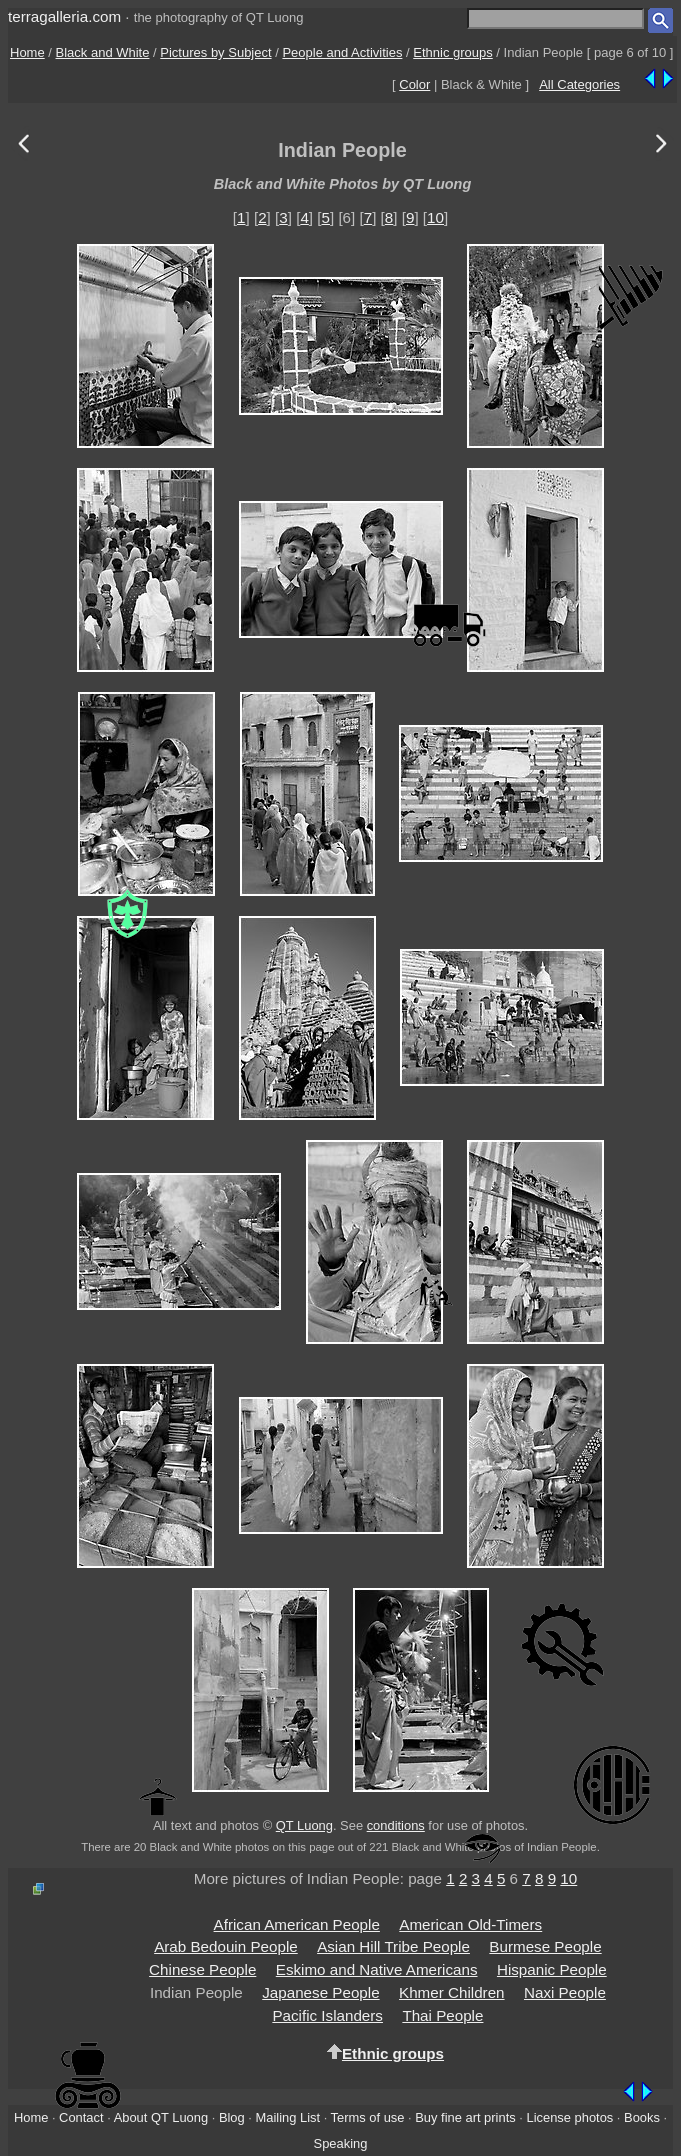 Image resolution: width=681 pixels, height=2156 pixels. I want to click on browse clothing or wardrobe items, so click(158, 1797).